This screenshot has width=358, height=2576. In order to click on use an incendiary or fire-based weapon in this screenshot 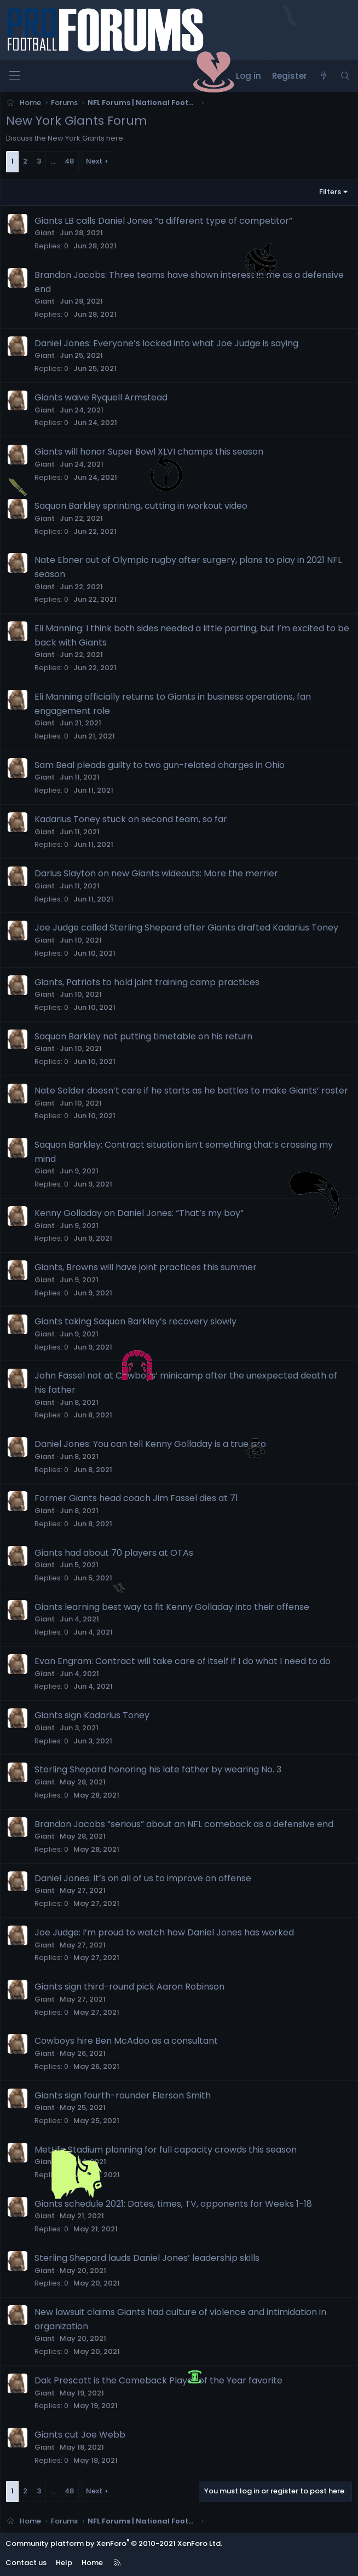, I will do `click(261, 260)`.